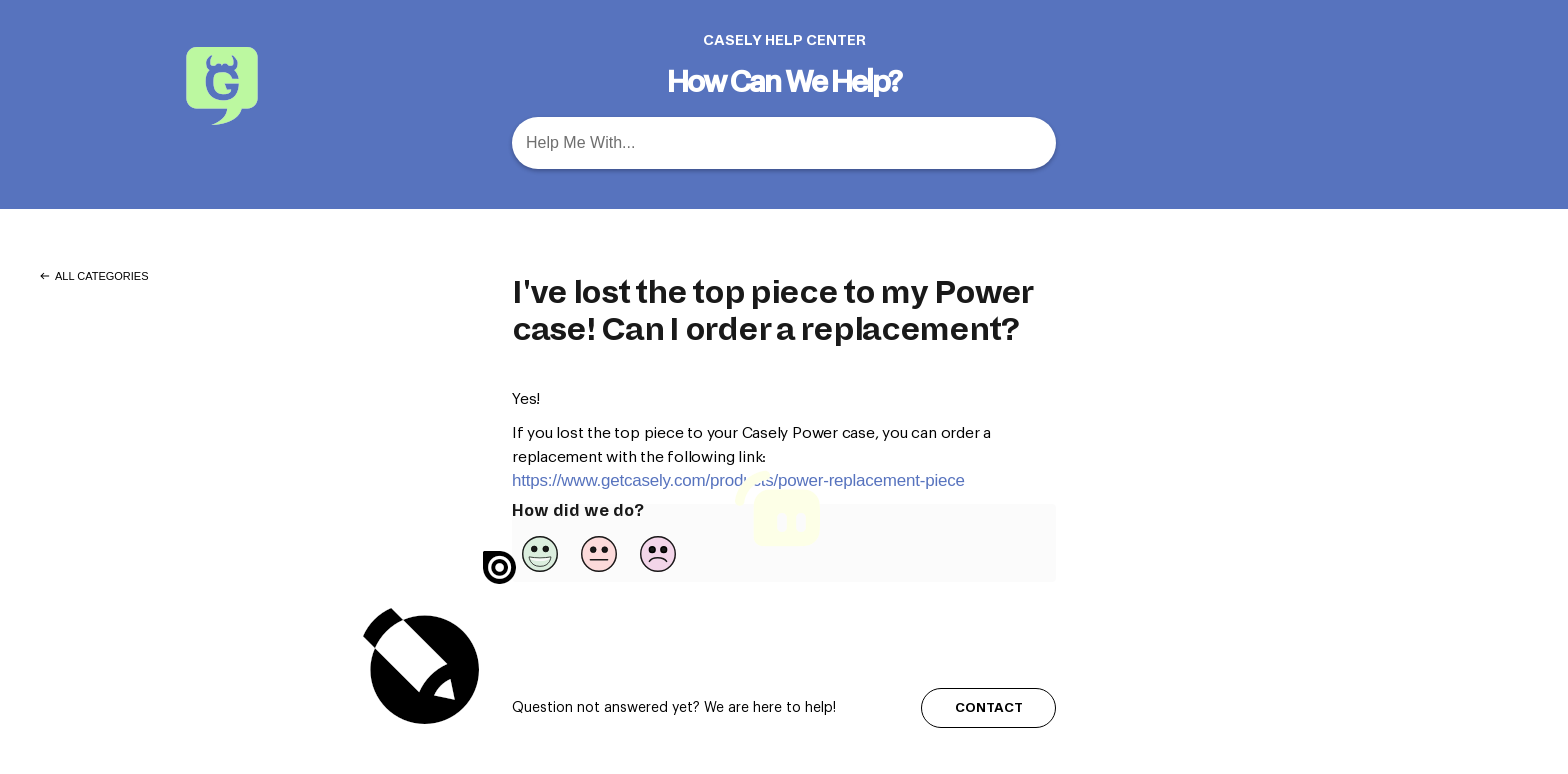  Describe the element at coordinates (499, 567) in the screenshot. I see `open Issuu digital publishing platform` at that location.